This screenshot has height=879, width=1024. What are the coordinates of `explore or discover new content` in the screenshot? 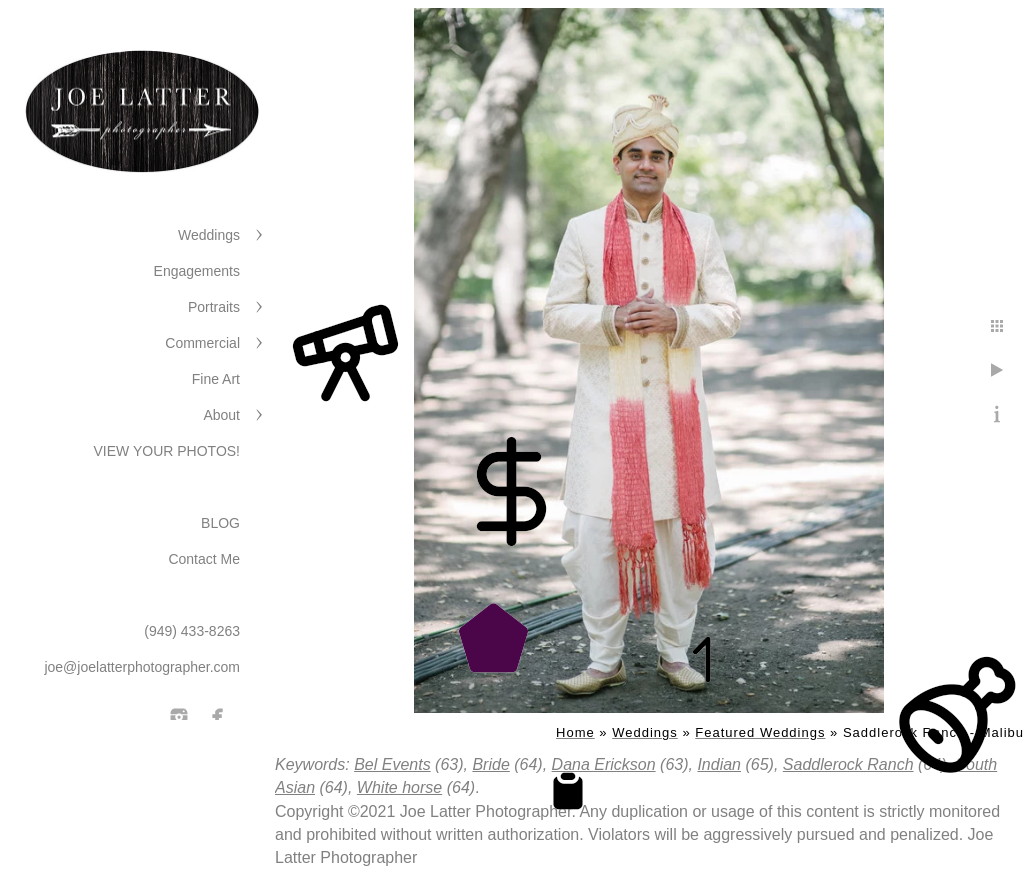 It's located at (345, 352).